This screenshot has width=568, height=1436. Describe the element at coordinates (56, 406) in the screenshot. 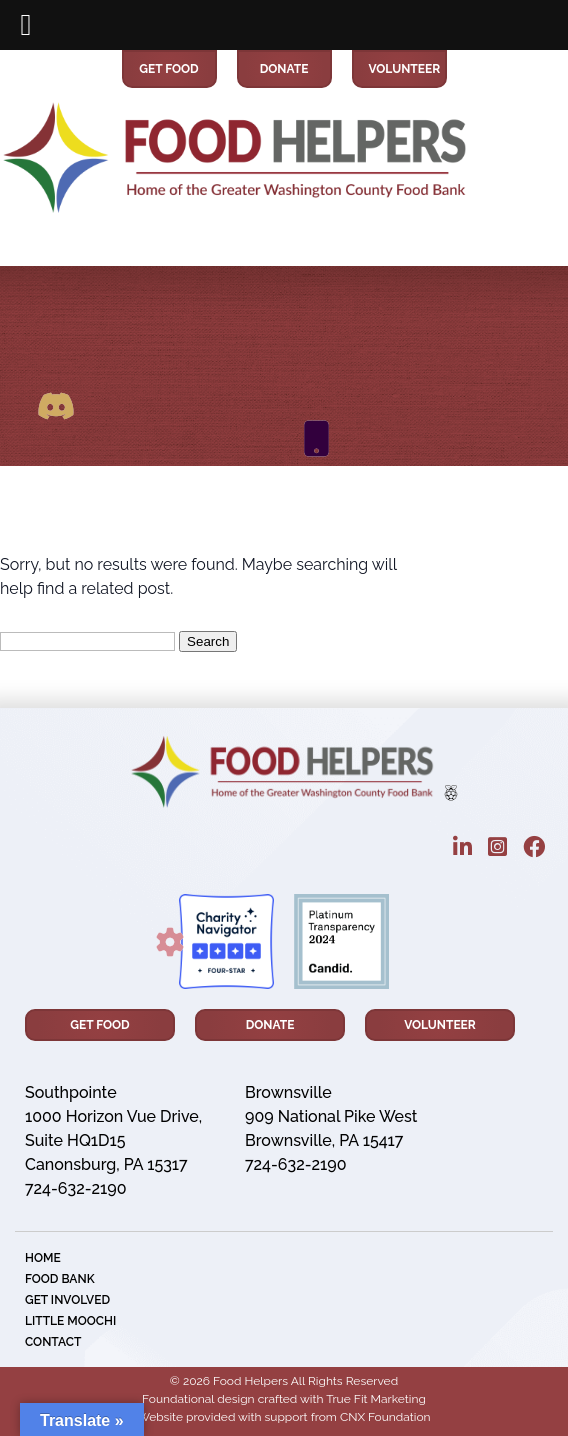

I see `open Discord app` at that location.